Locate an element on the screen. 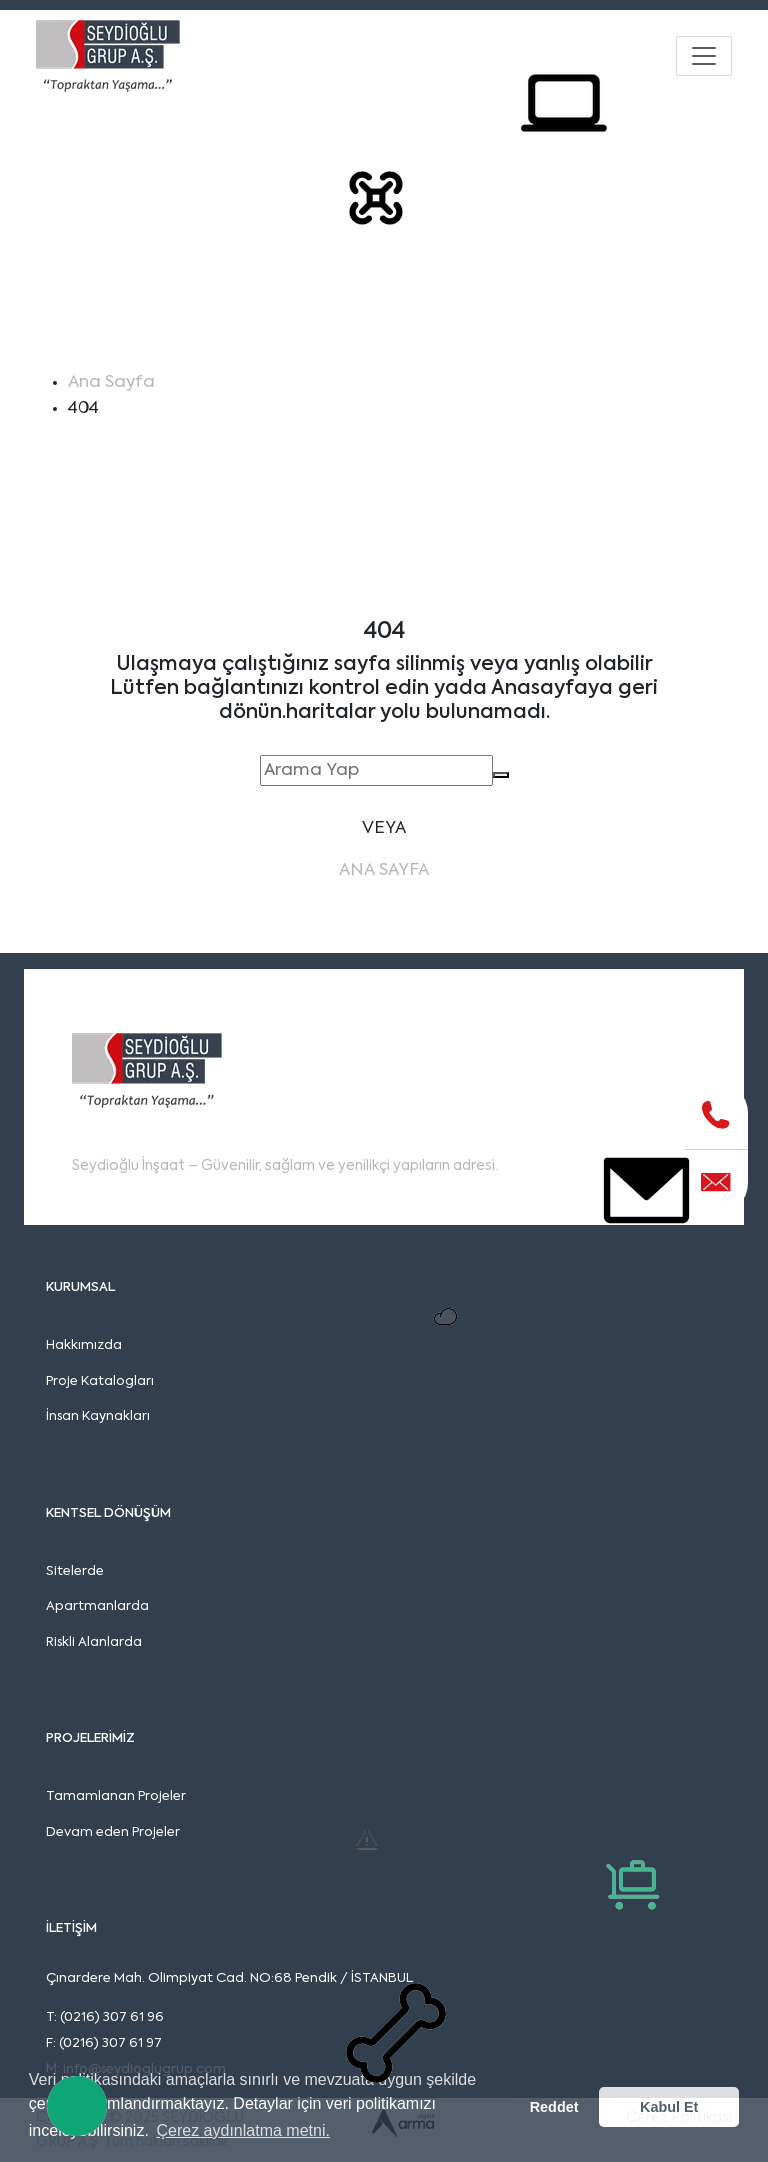 The image size is (768, 2162). access pet-related features or settings is located at coordinates (396, 2033).